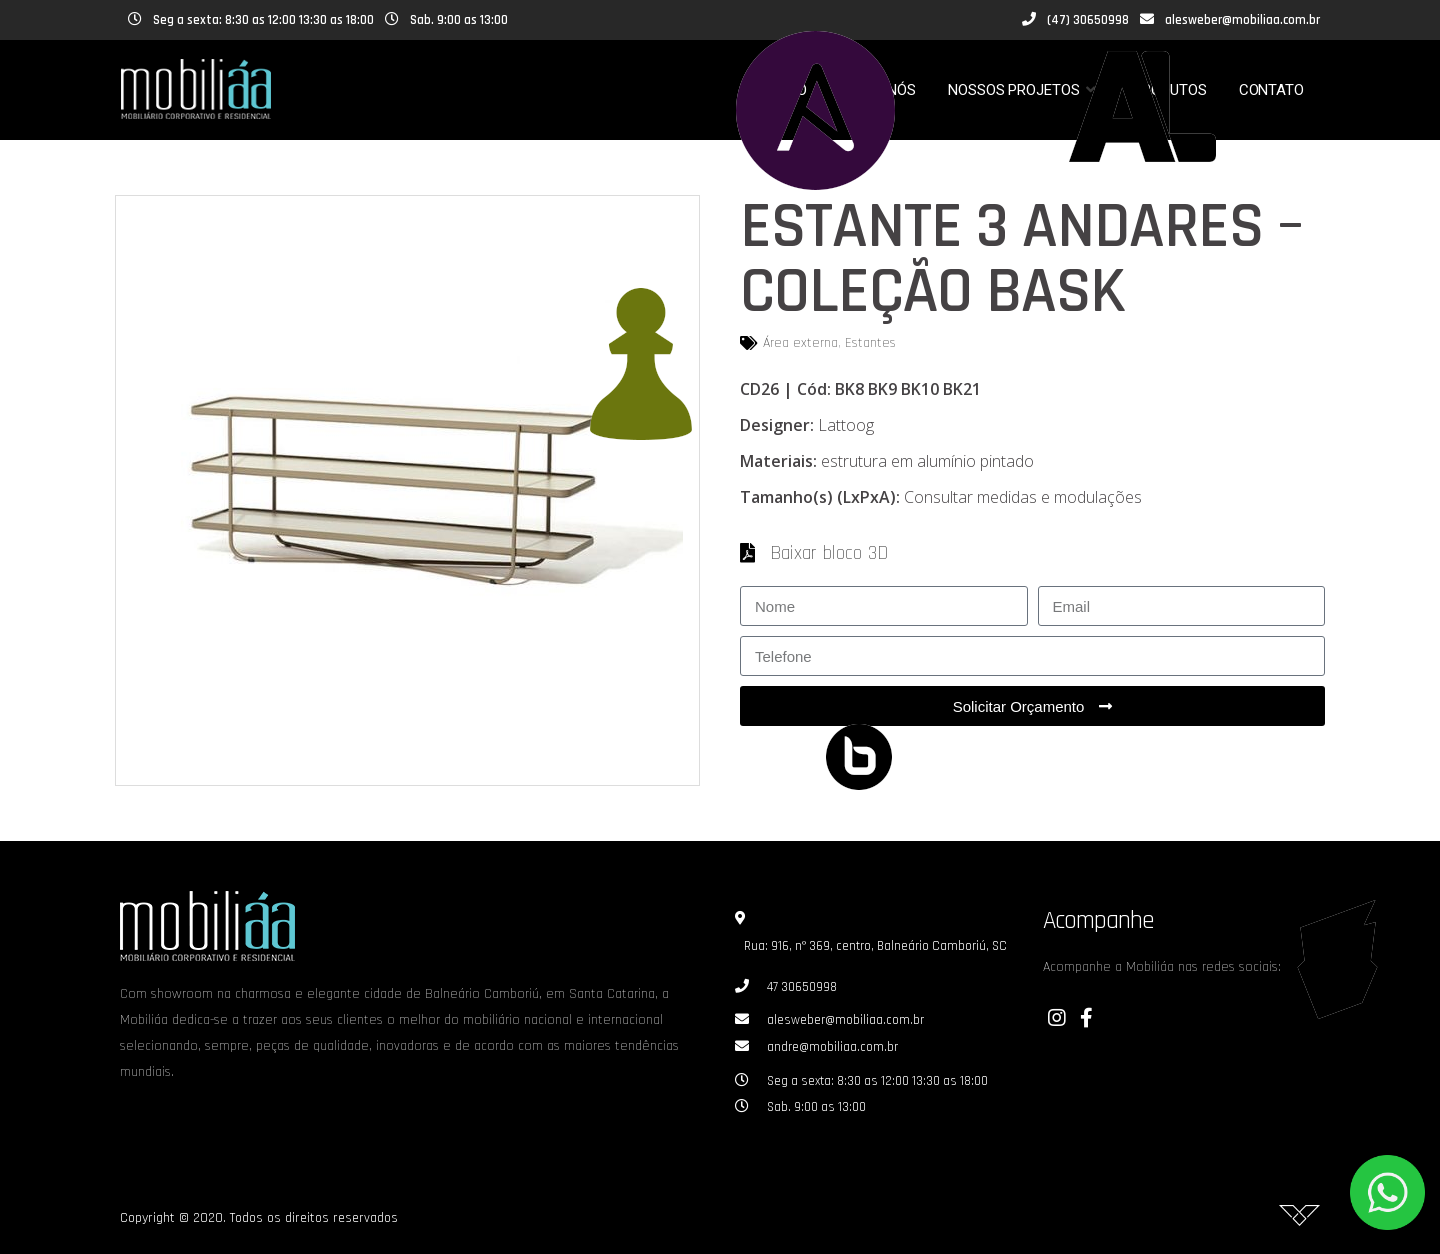 The height and width of the screenshot is (1254, 1440). Describe the element at coordinates (641, 364) in the screenshot. I see `open chess.com app` at that location.